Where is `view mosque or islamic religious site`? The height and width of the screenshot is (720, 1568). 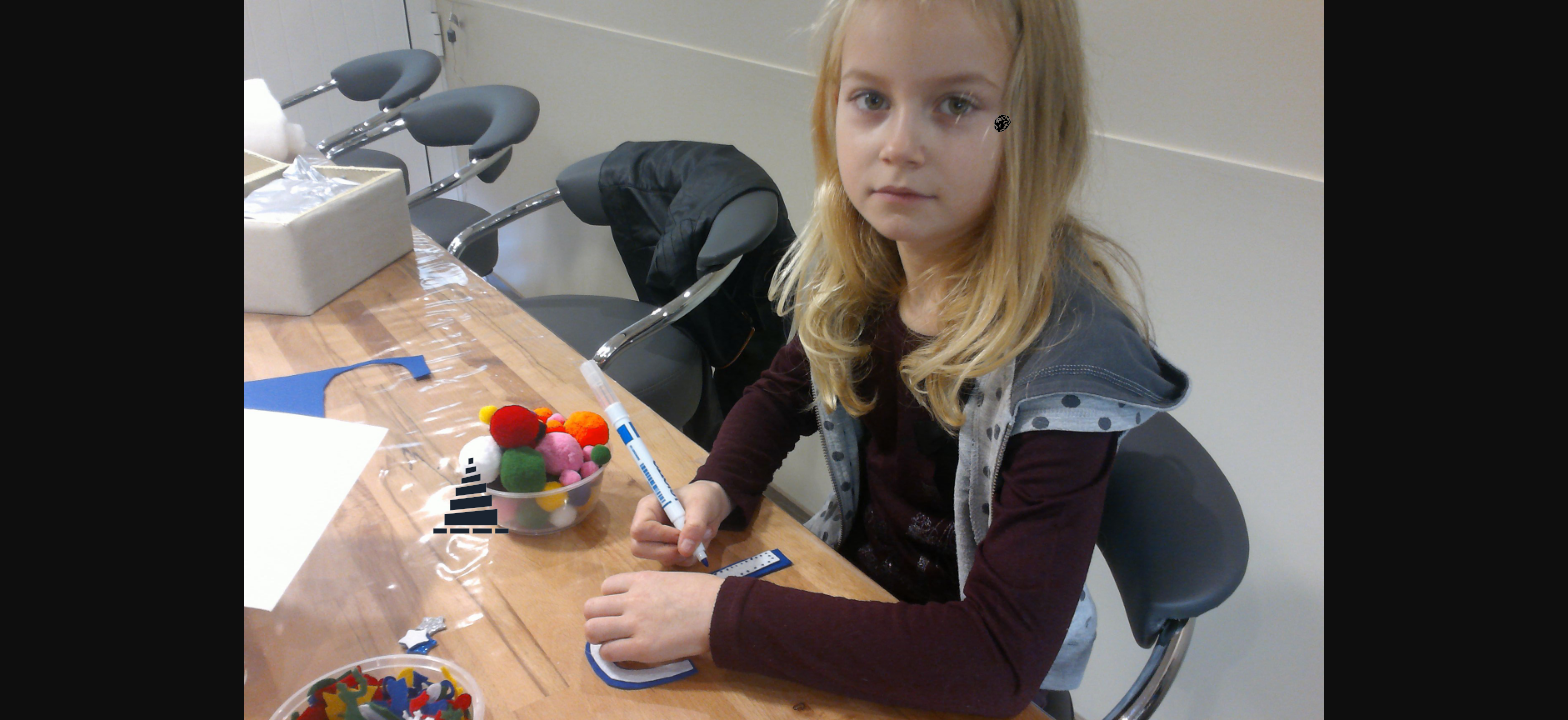
view mosque or islamic religious site is located at coordinates (471, 493).